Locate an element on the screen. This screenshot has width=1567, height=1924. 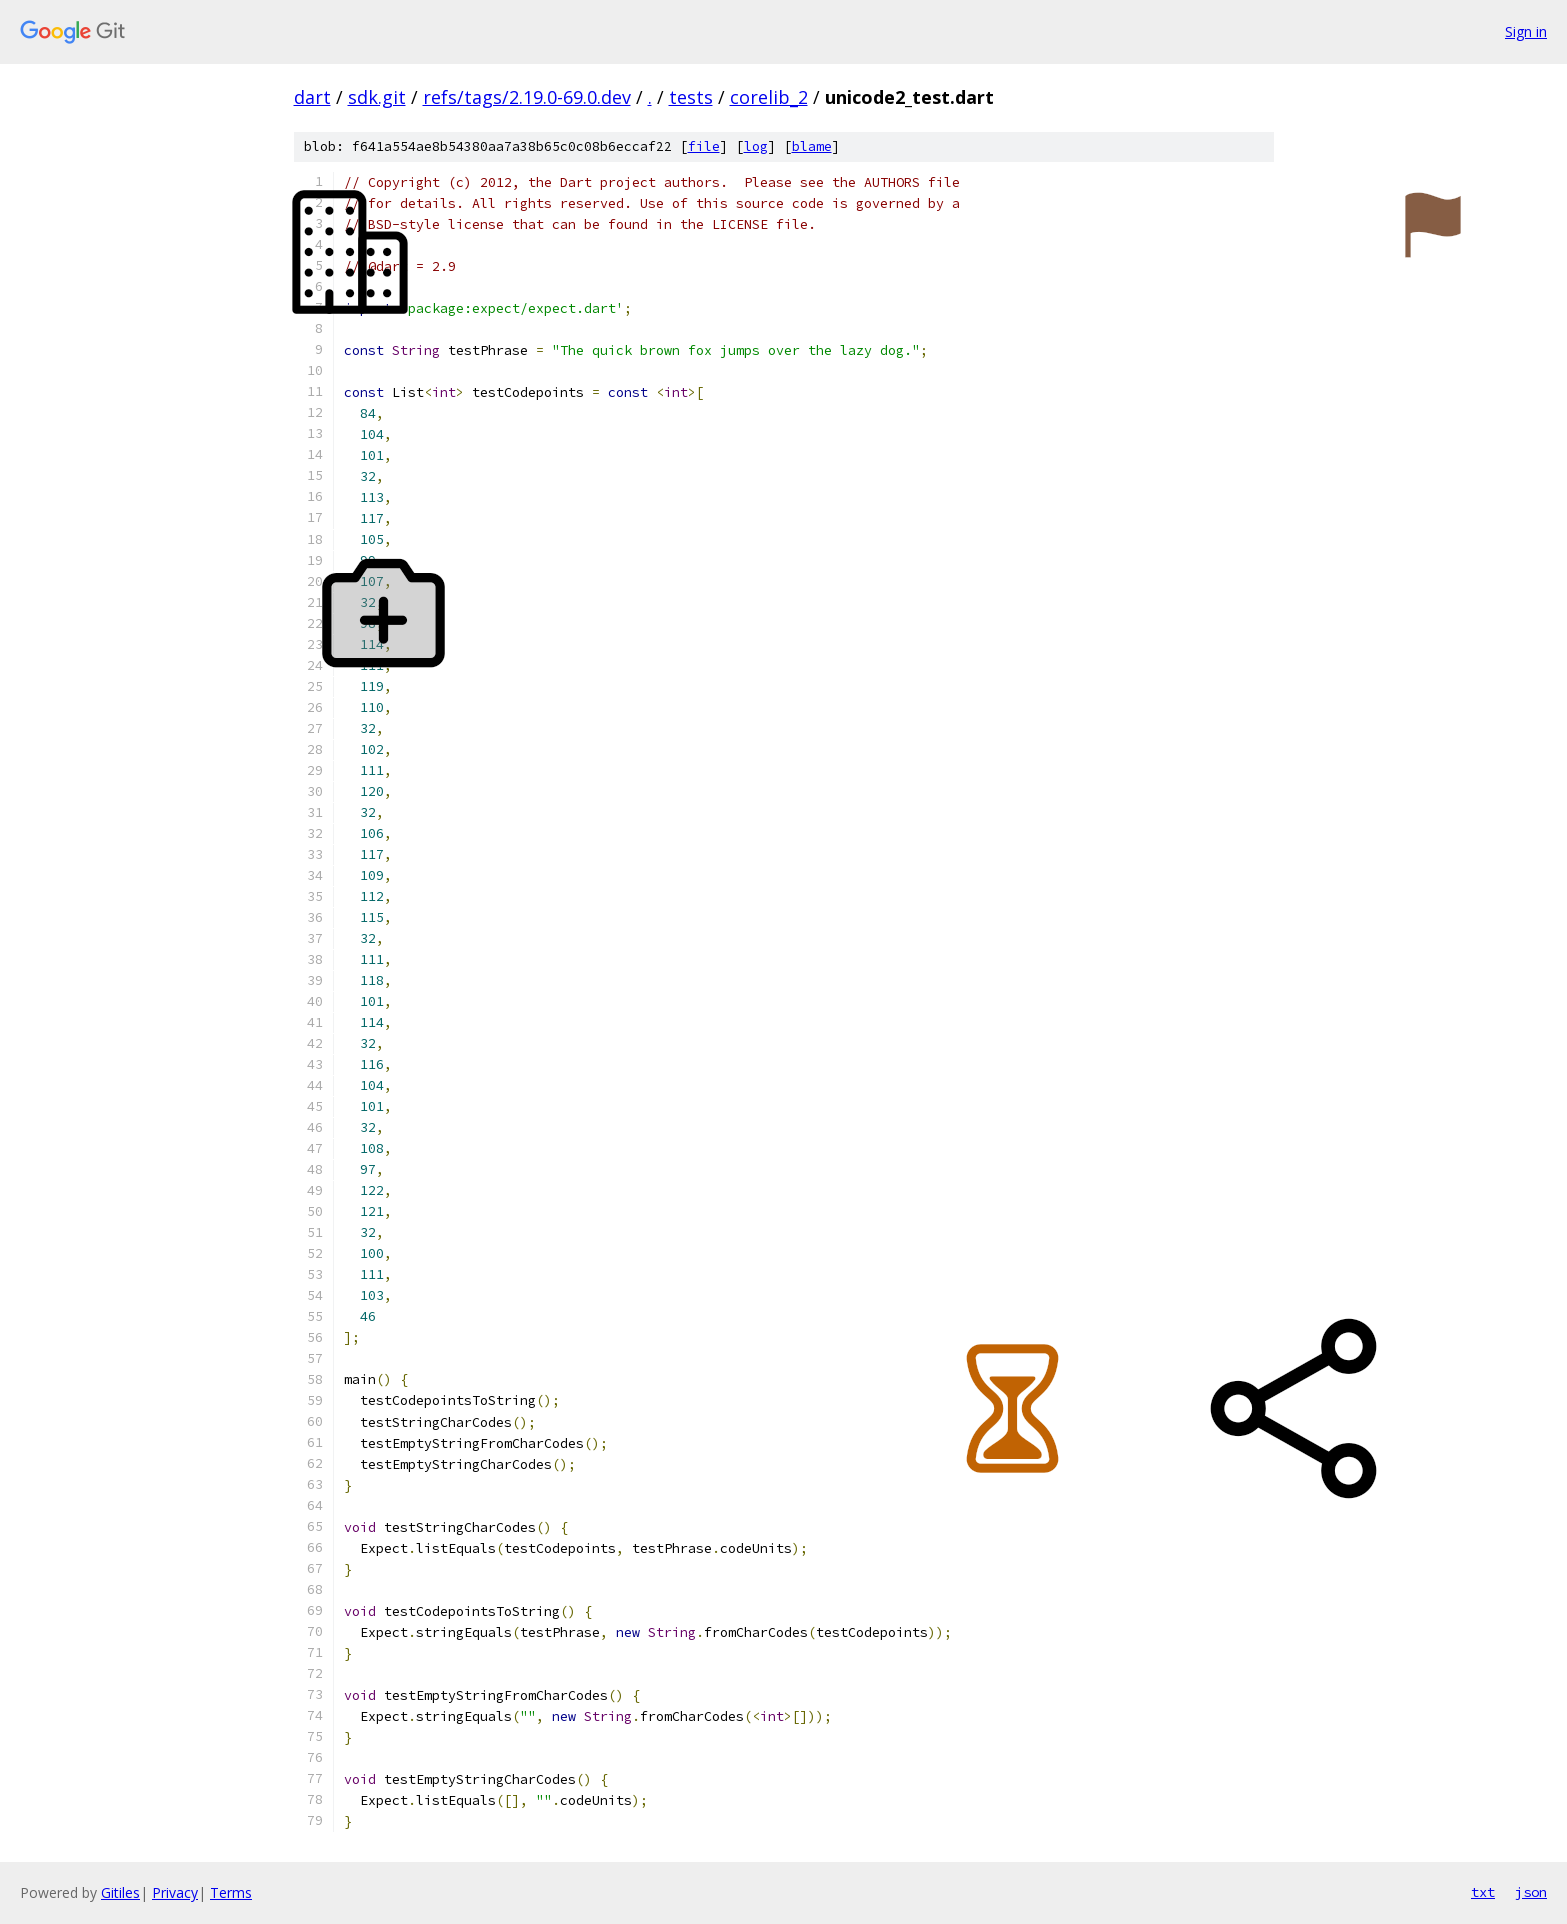
share content to social media is located at coordinates (1293, 1408).